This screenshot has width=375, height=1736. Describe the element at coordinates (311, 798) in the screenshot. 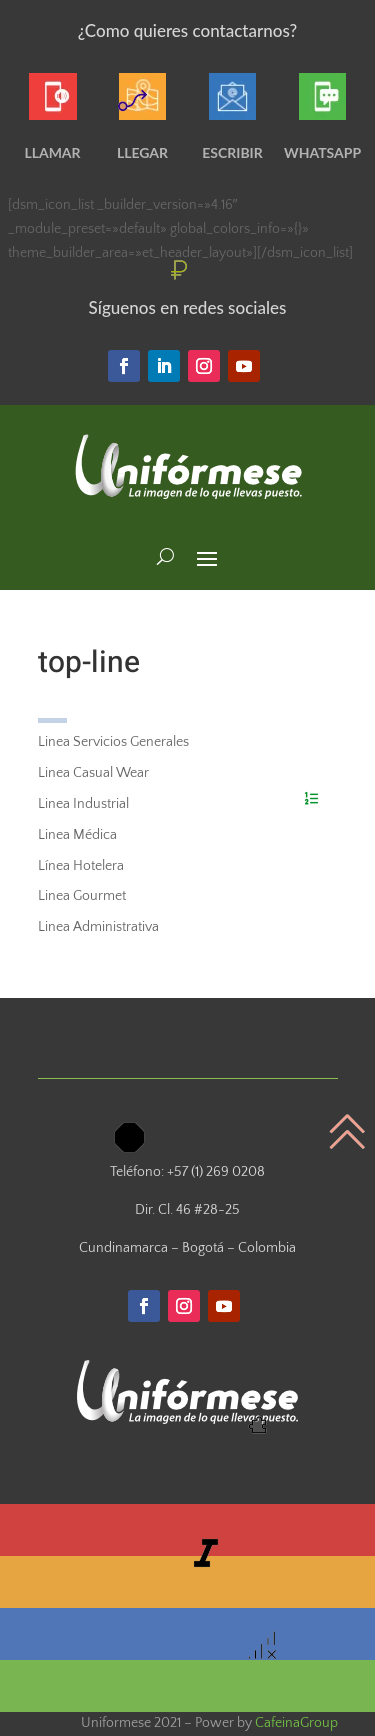

I see `create a numbered list` at that location.